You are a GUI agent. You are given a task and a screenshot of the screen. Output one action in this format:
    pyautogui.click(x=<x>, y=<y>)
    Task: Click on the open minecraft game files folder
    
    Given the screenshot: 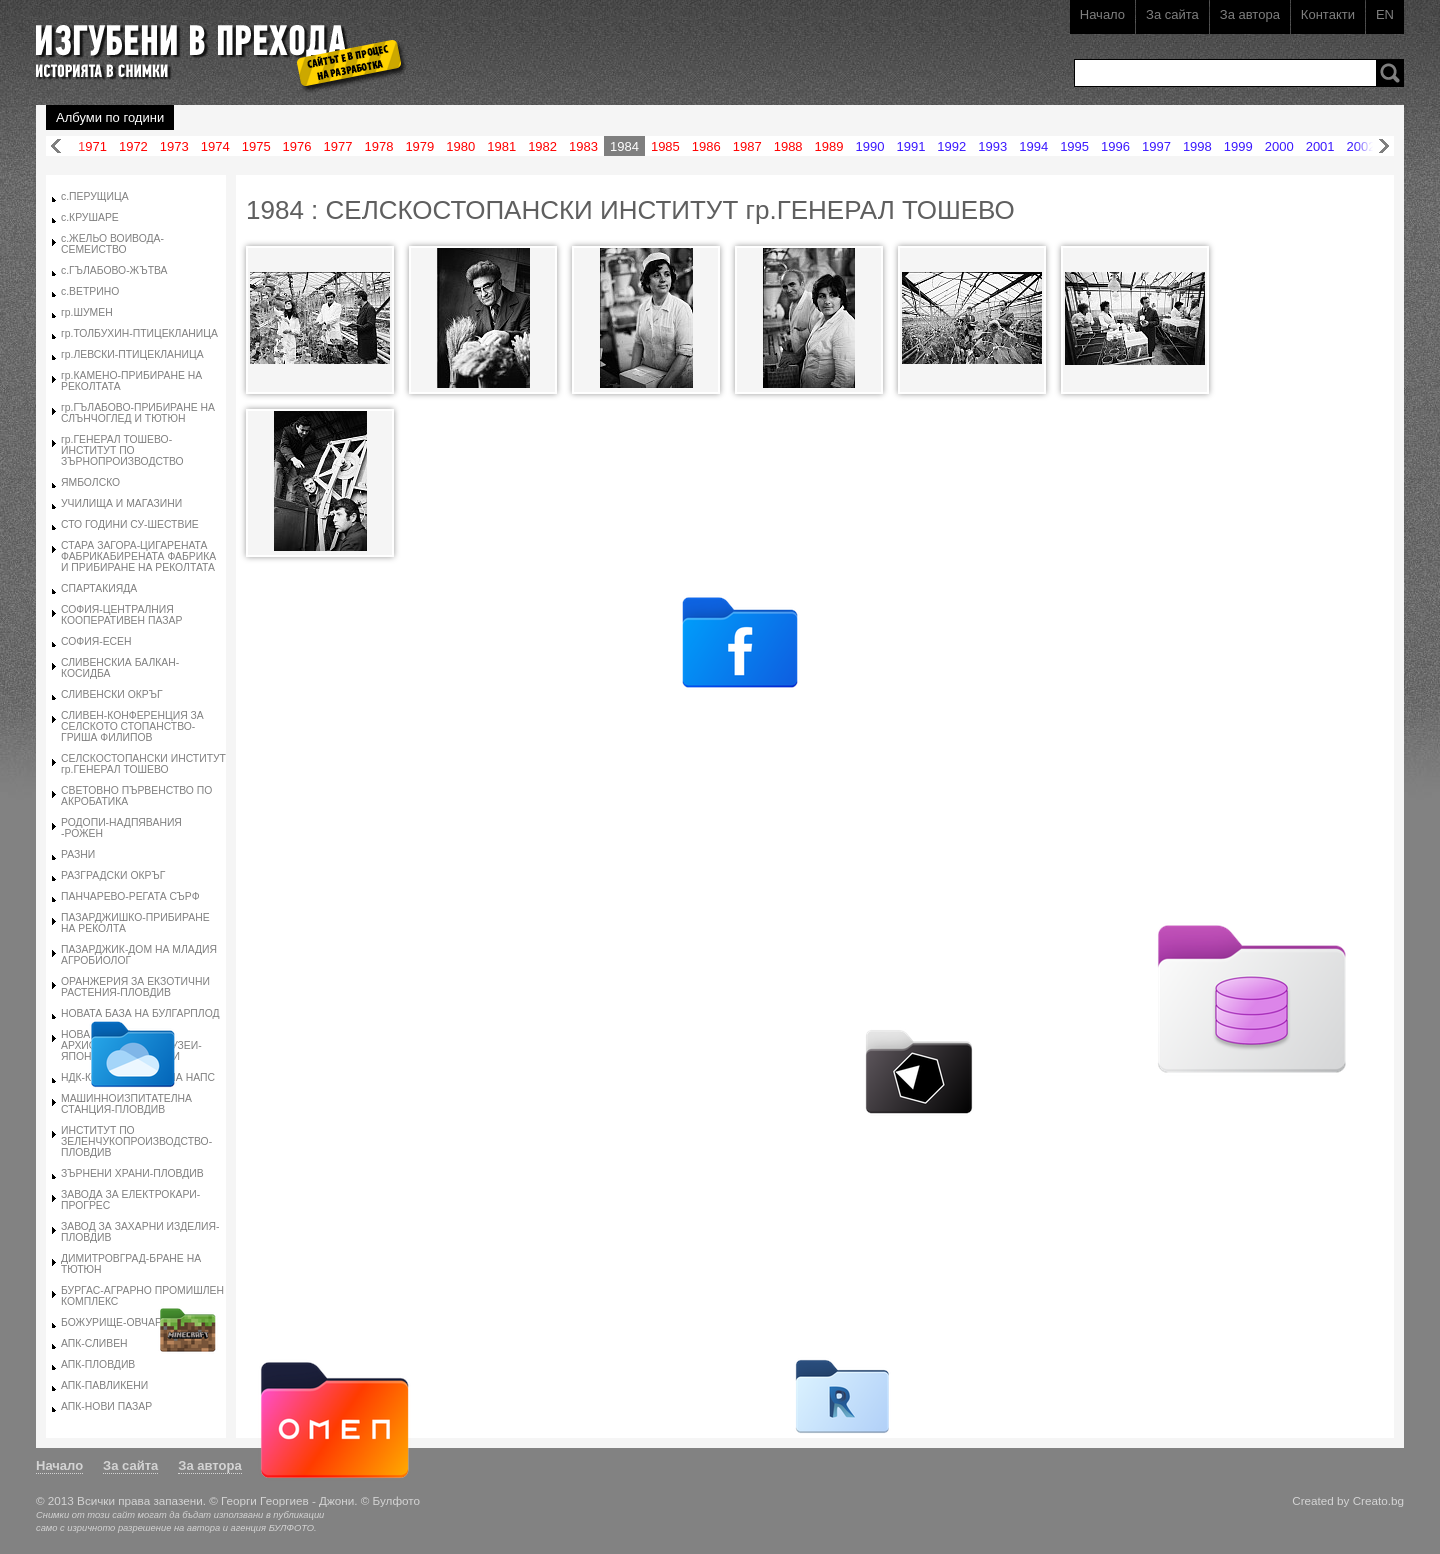 What is the action you would take?
    pyautogui.click(x=187, y=1331)
    